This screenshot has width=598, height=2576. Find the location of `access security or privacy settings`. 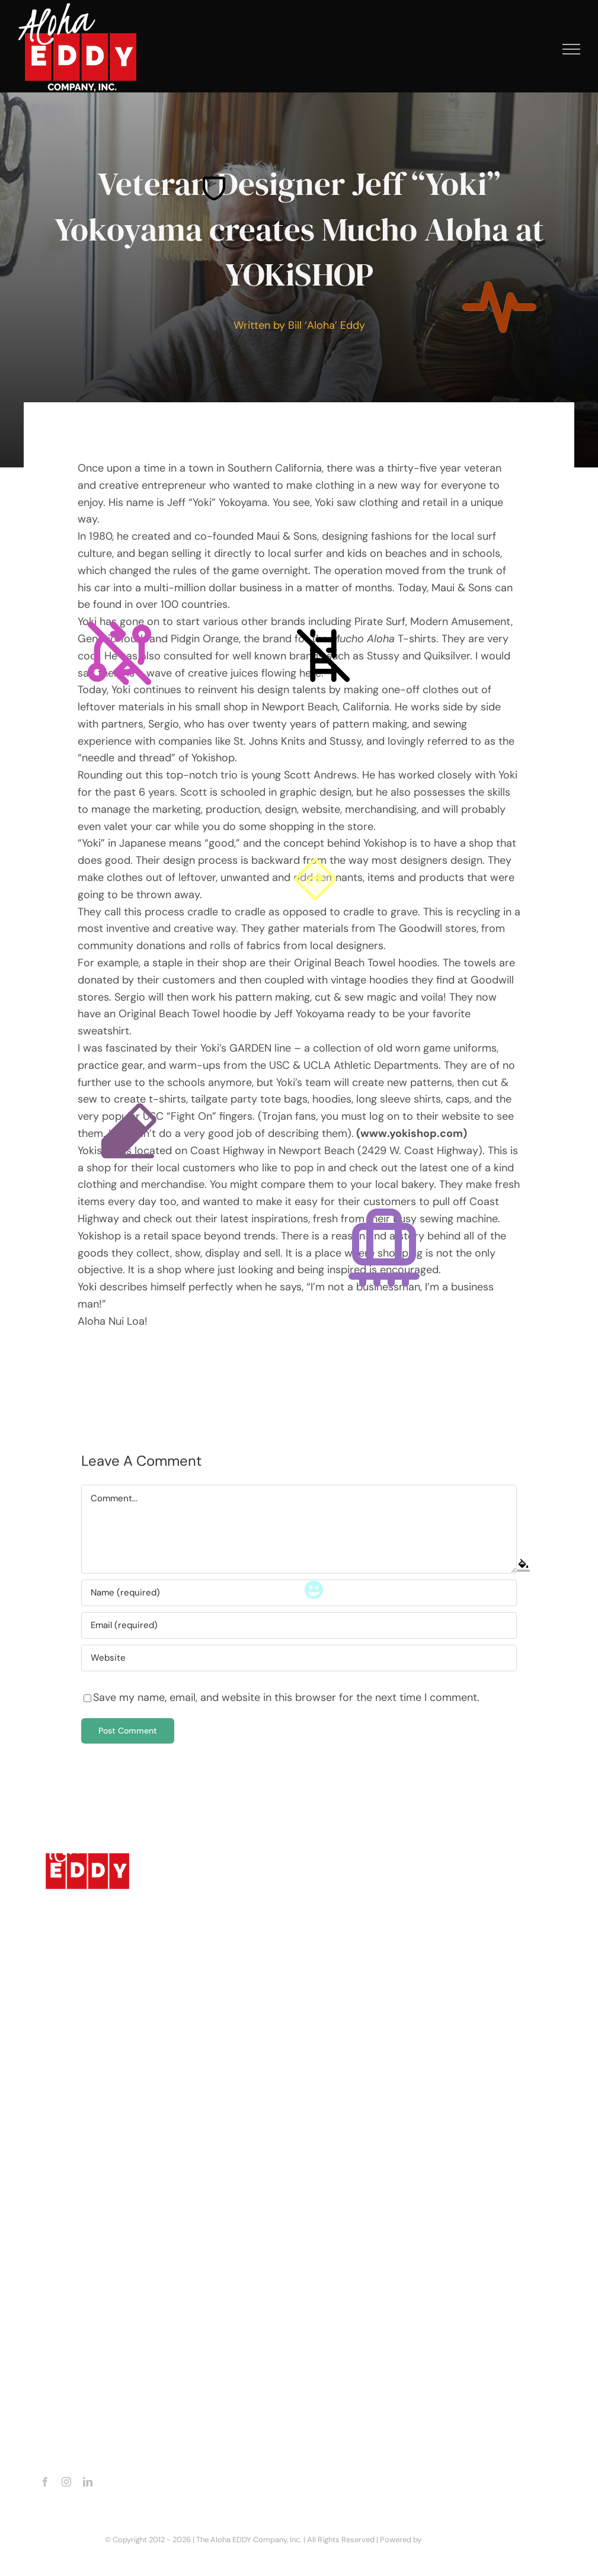

access security or privacy settings is located at coordinates (214, 187).